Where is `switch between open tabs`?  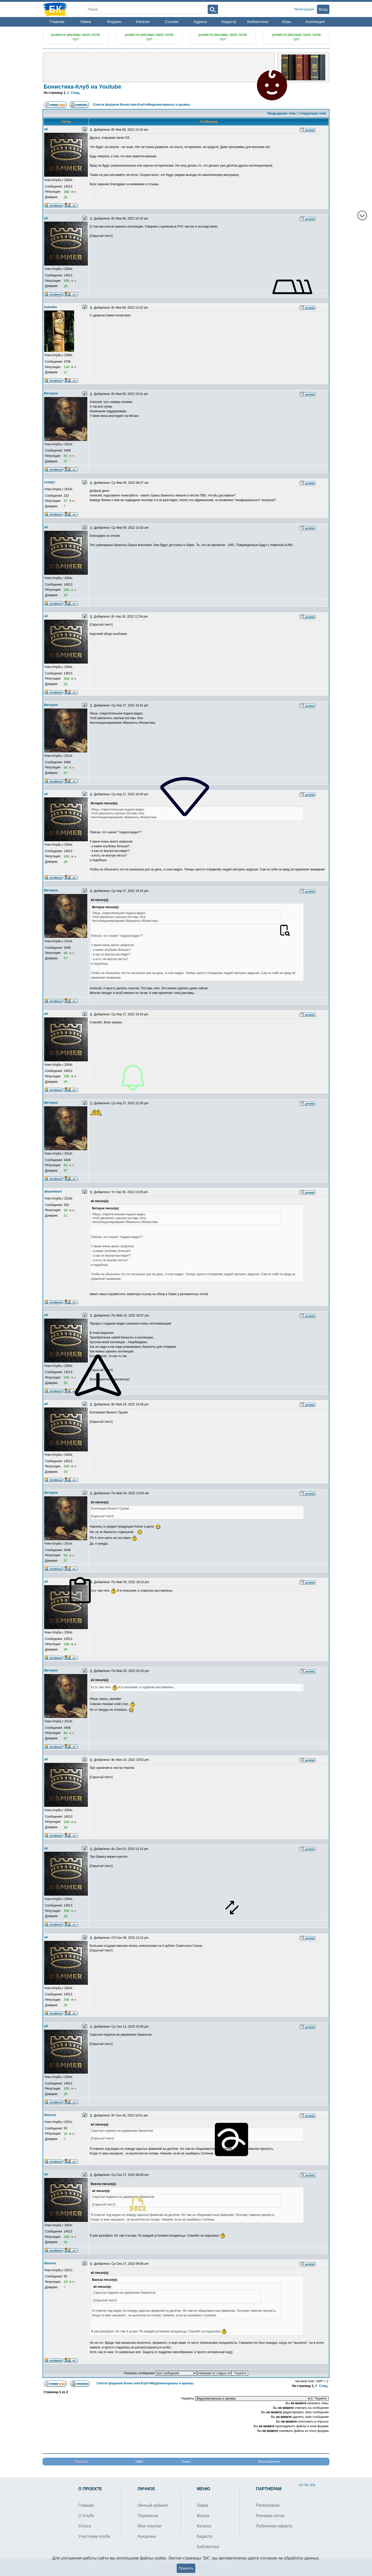 switch between open tabs is located at coordinates (292, 287).